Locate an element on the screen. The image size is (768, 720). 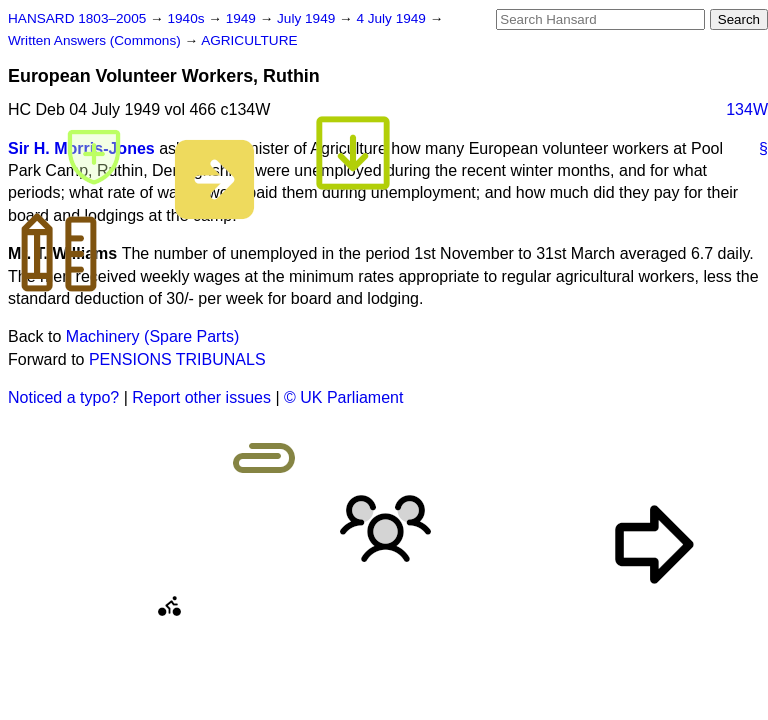
go forward or proceed to the next step is located at coordinates (651, 544).